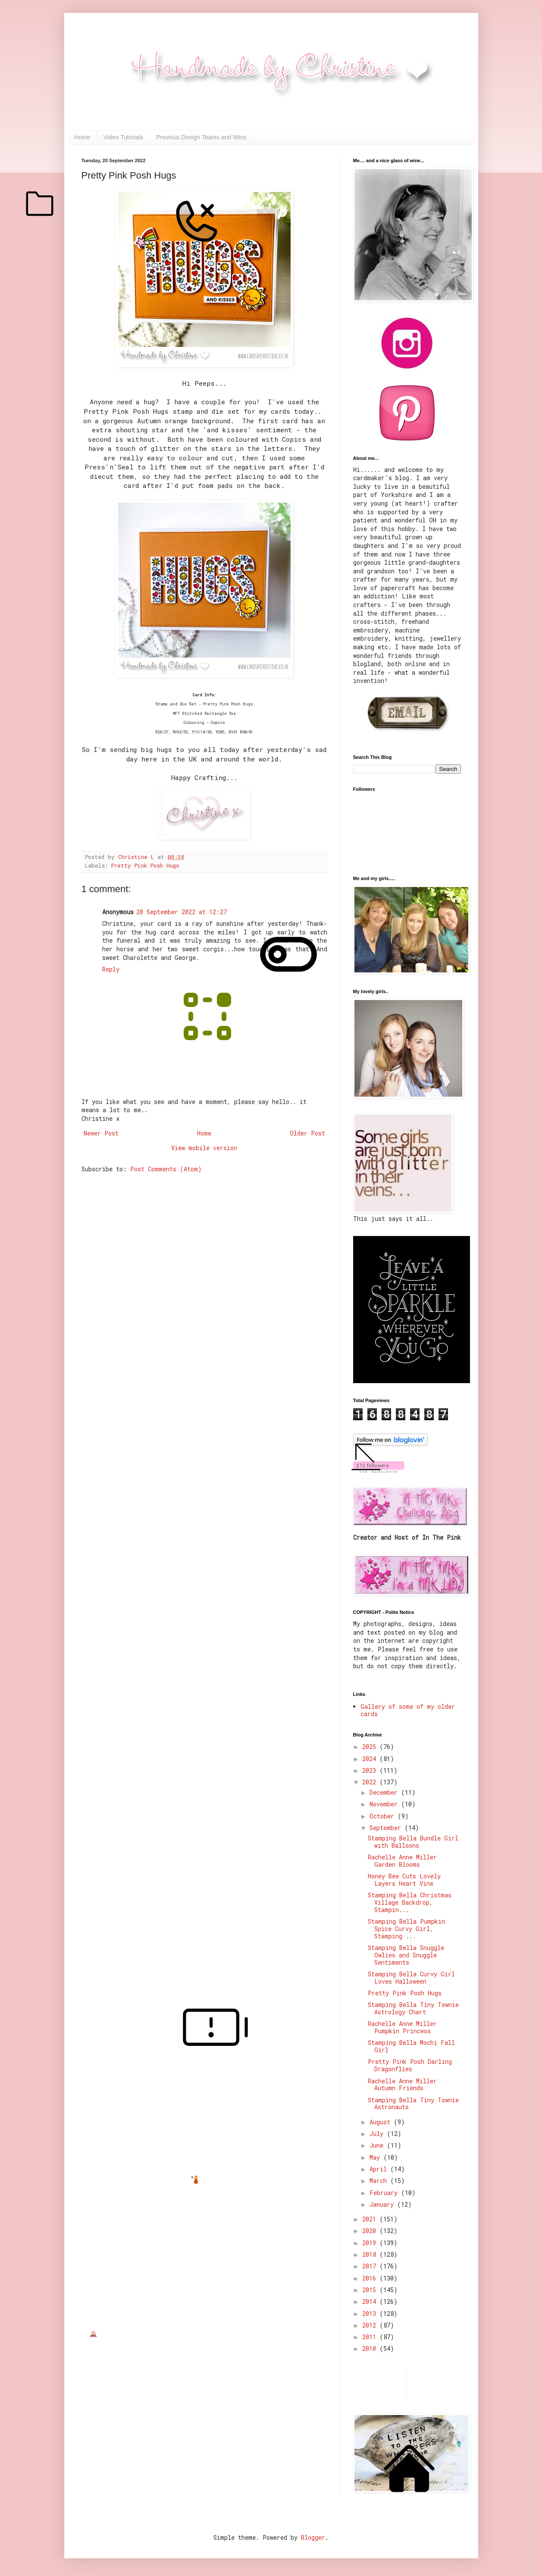 This screenshot has height=2576, width=542. I want to click on toggle switch in off position, so click(288, 954).